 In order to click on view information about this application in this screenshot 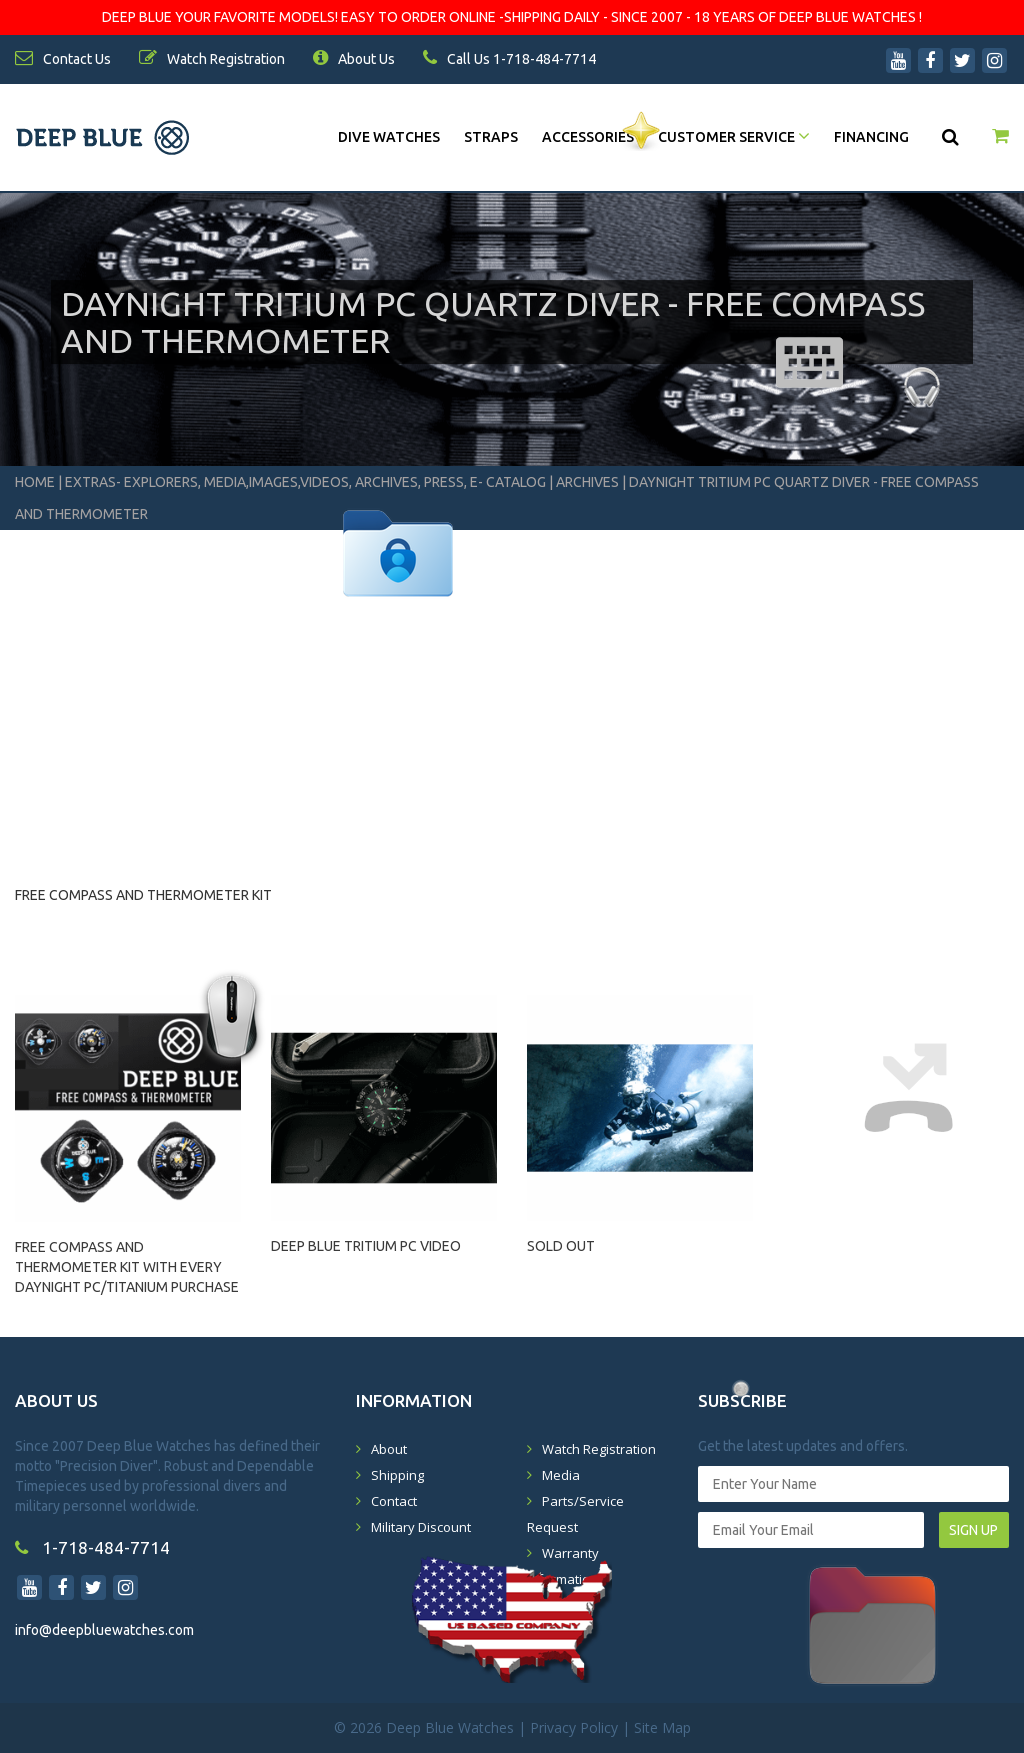, I will do `click(641, 131)`.